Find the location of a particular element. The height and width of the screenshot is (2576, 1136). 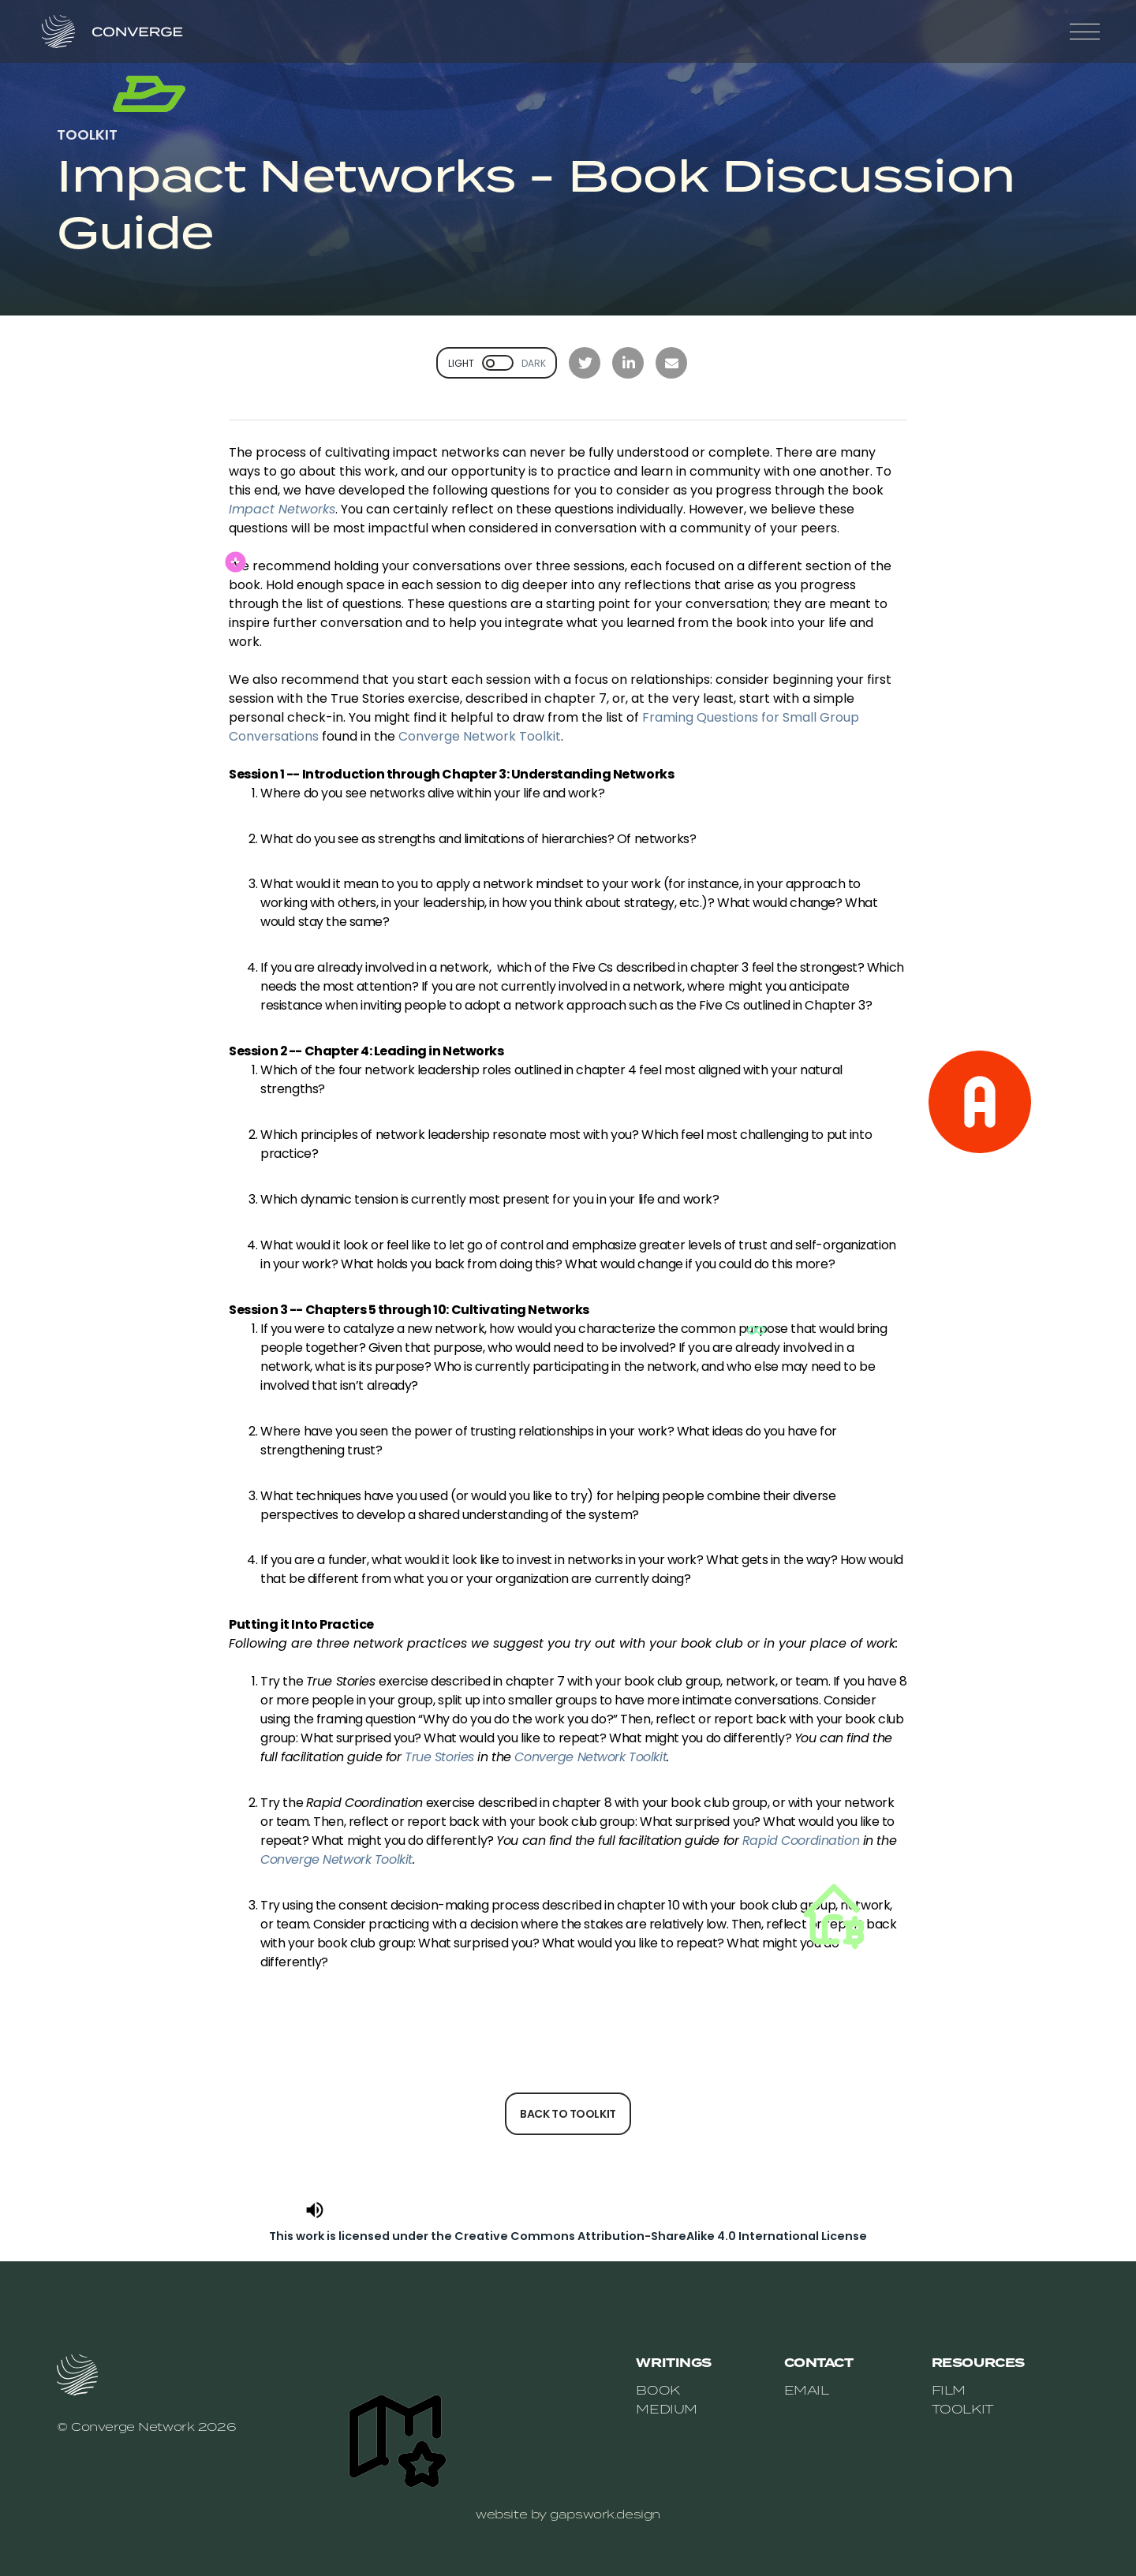

access boat rental or marina services is located at coordinates (149, 92).